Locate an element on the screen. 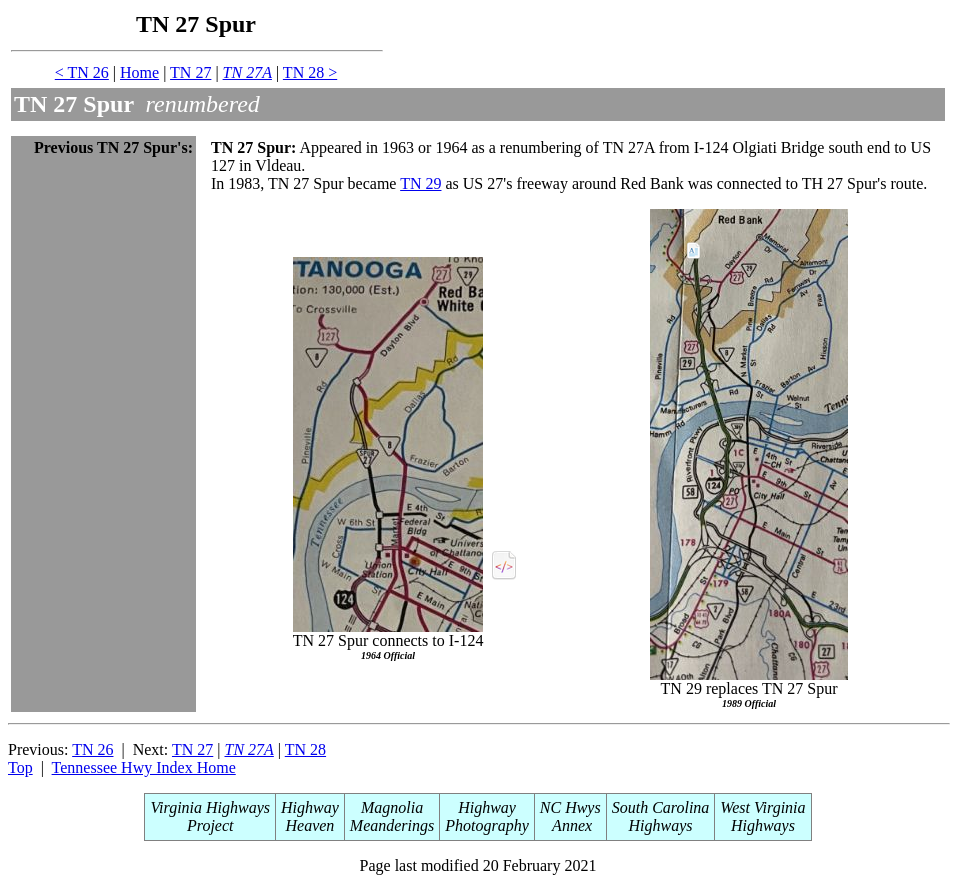 The width and height of the screenshot is (956, 891). maven xml configuration file is located at coordinates (504, 565).